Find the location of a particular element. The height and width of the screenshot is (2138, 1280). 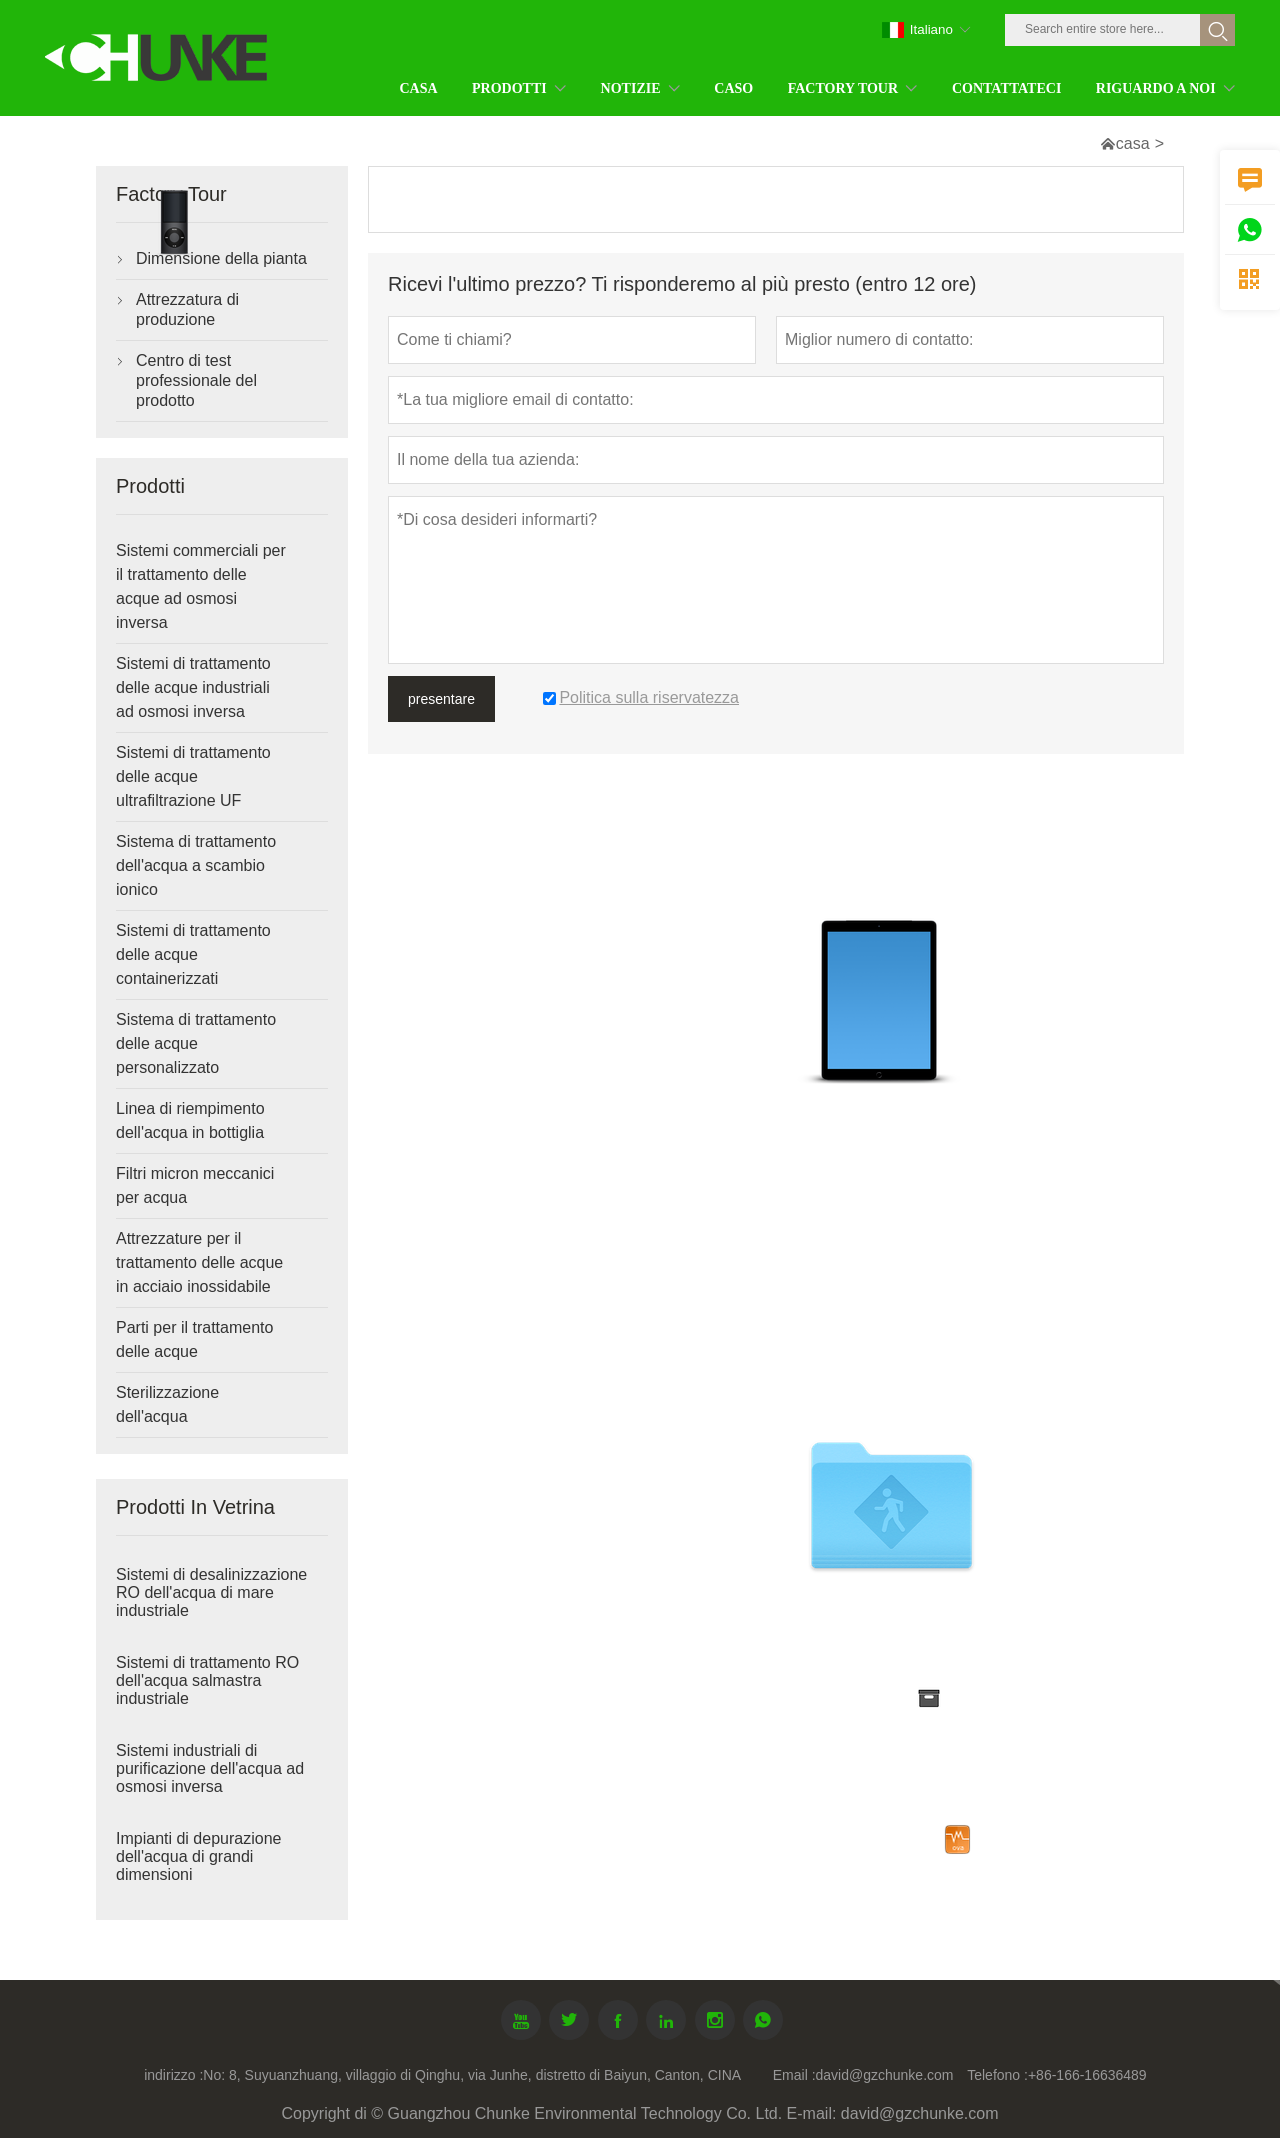

open a VirtualBox appliance file (.ova) is located at coordinates (957, 1839).